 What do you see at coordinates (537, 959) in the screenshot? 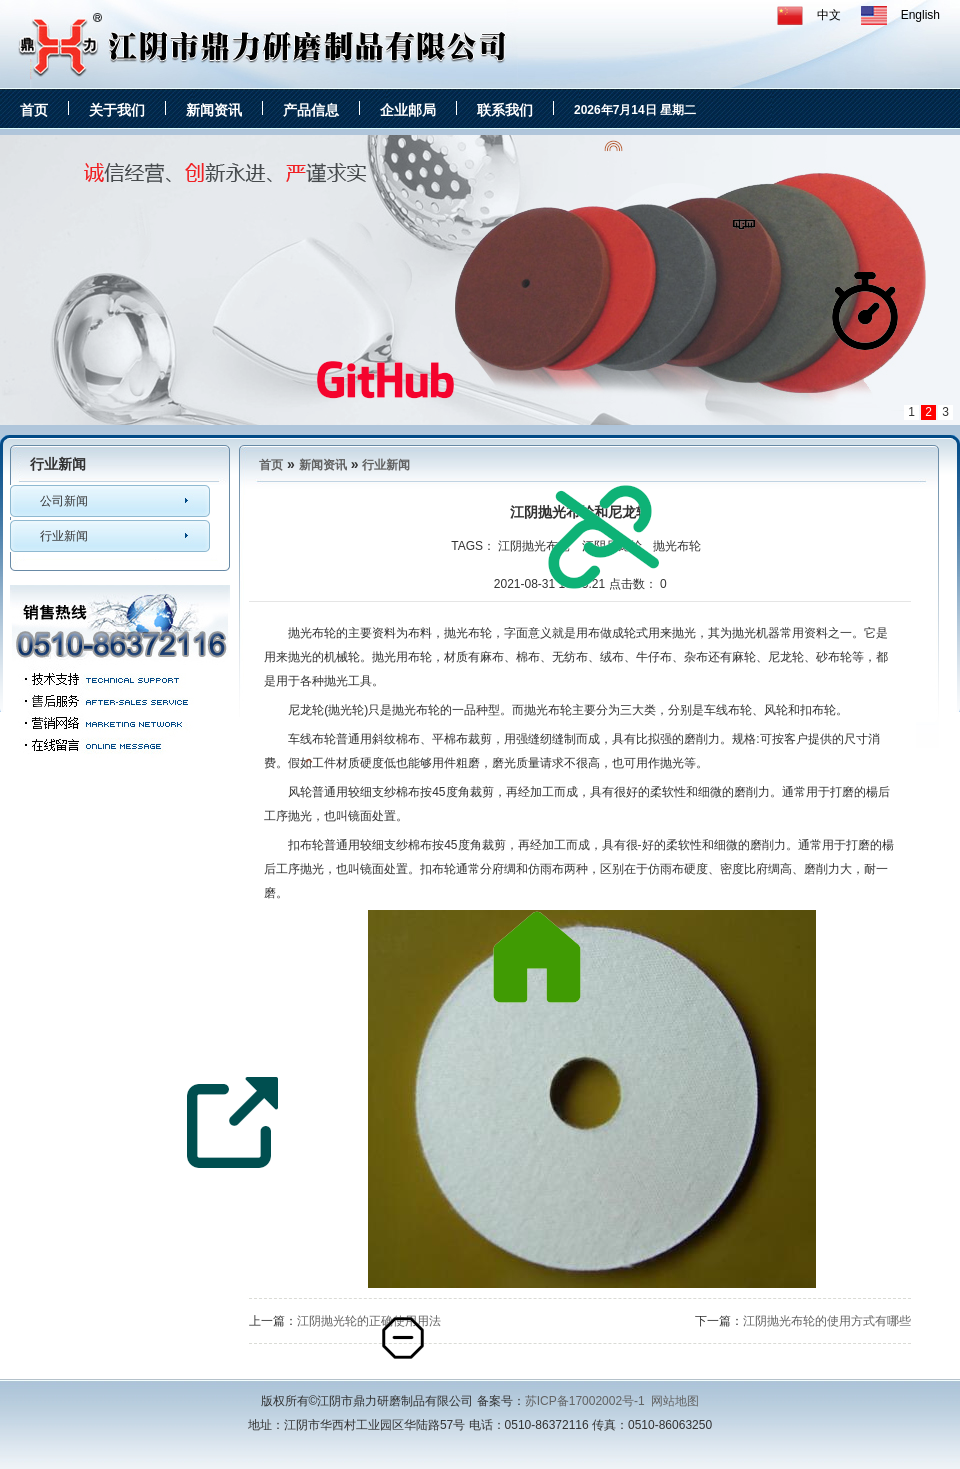
I see `navigate to home screen` at bounding box center [537, 959].